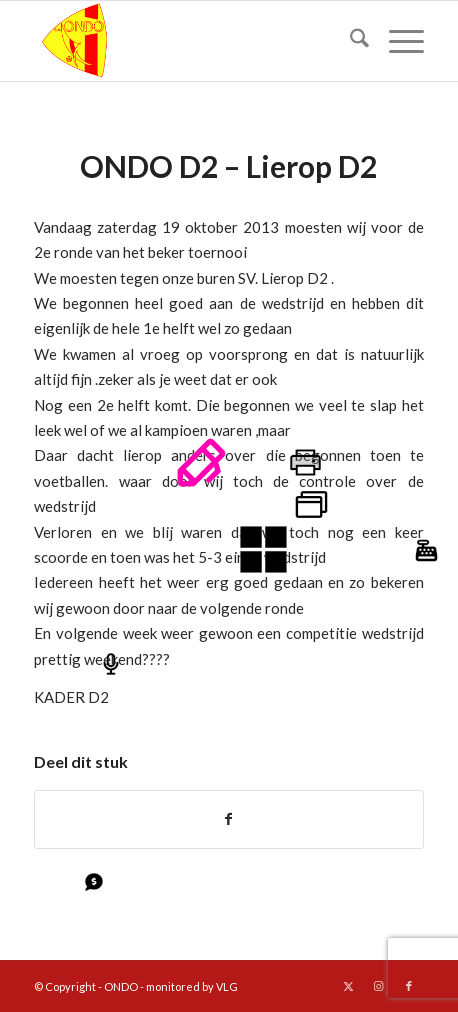 The width and height of the screenshot is (458, 1012). Describe the element at coordinates (200, 463) in the screenshot. I see `edit or modify content` at that location.